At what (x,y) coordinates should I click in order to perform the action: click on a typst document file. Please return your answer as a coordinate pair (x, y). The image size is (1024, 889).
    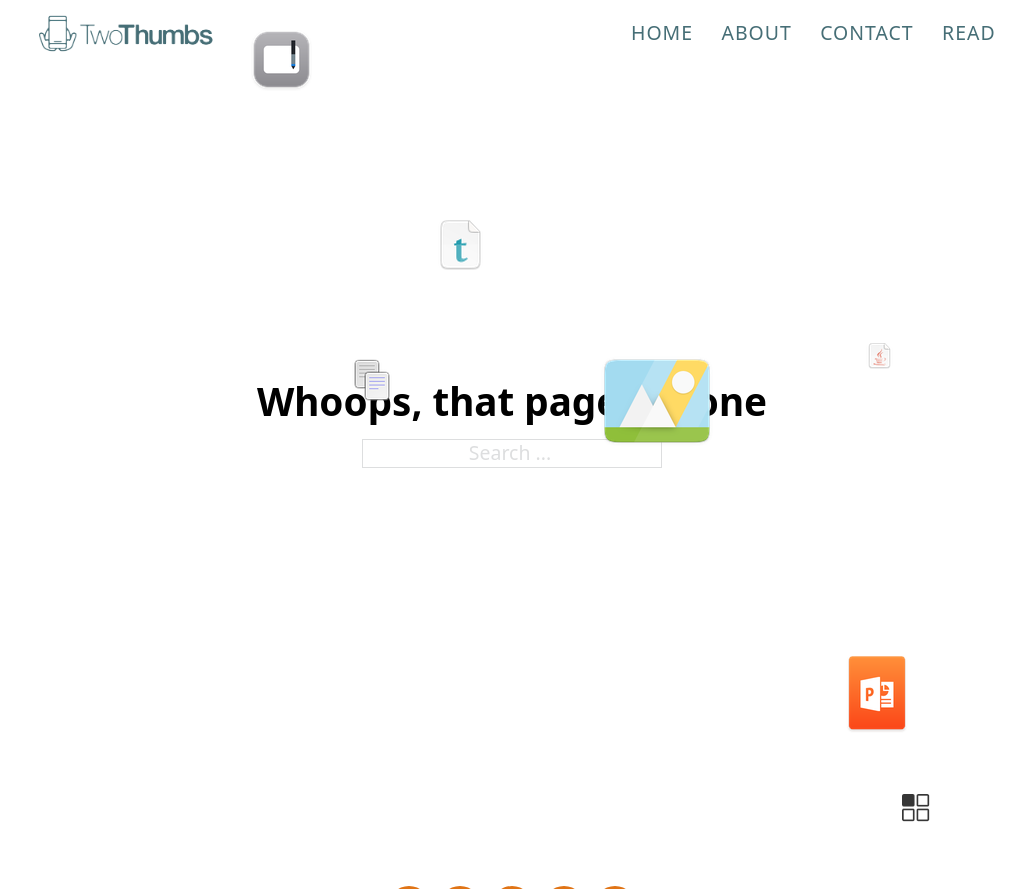
    Looking at the image, I should click on (460, 244).